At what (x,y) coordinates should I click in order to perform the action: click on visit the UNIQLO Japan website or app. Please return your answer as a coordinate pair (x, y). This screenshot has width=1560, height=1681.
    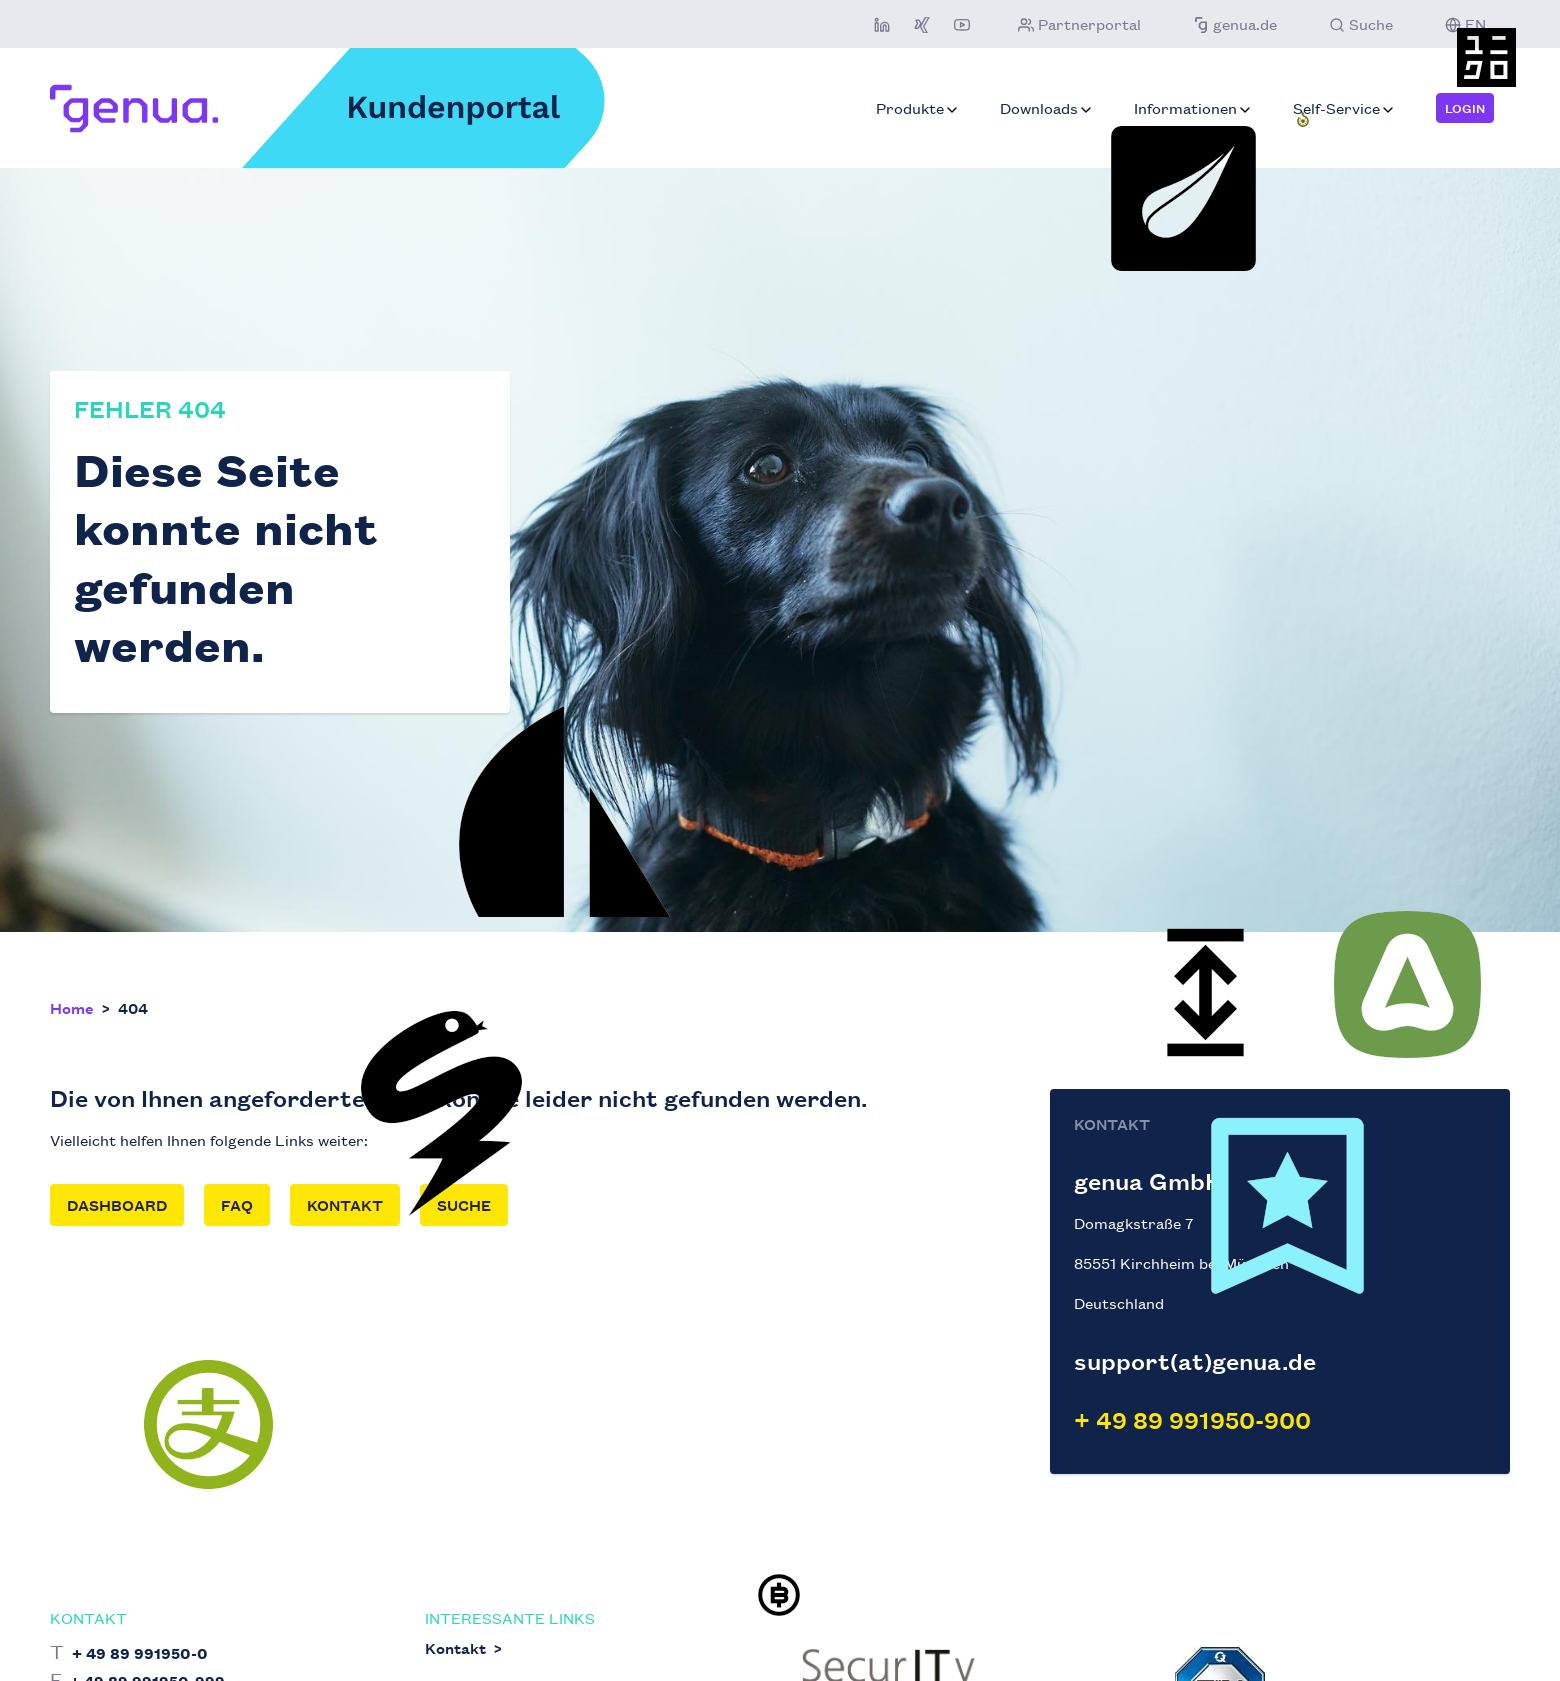
    Looking at the image, I should click on (1486, 57).